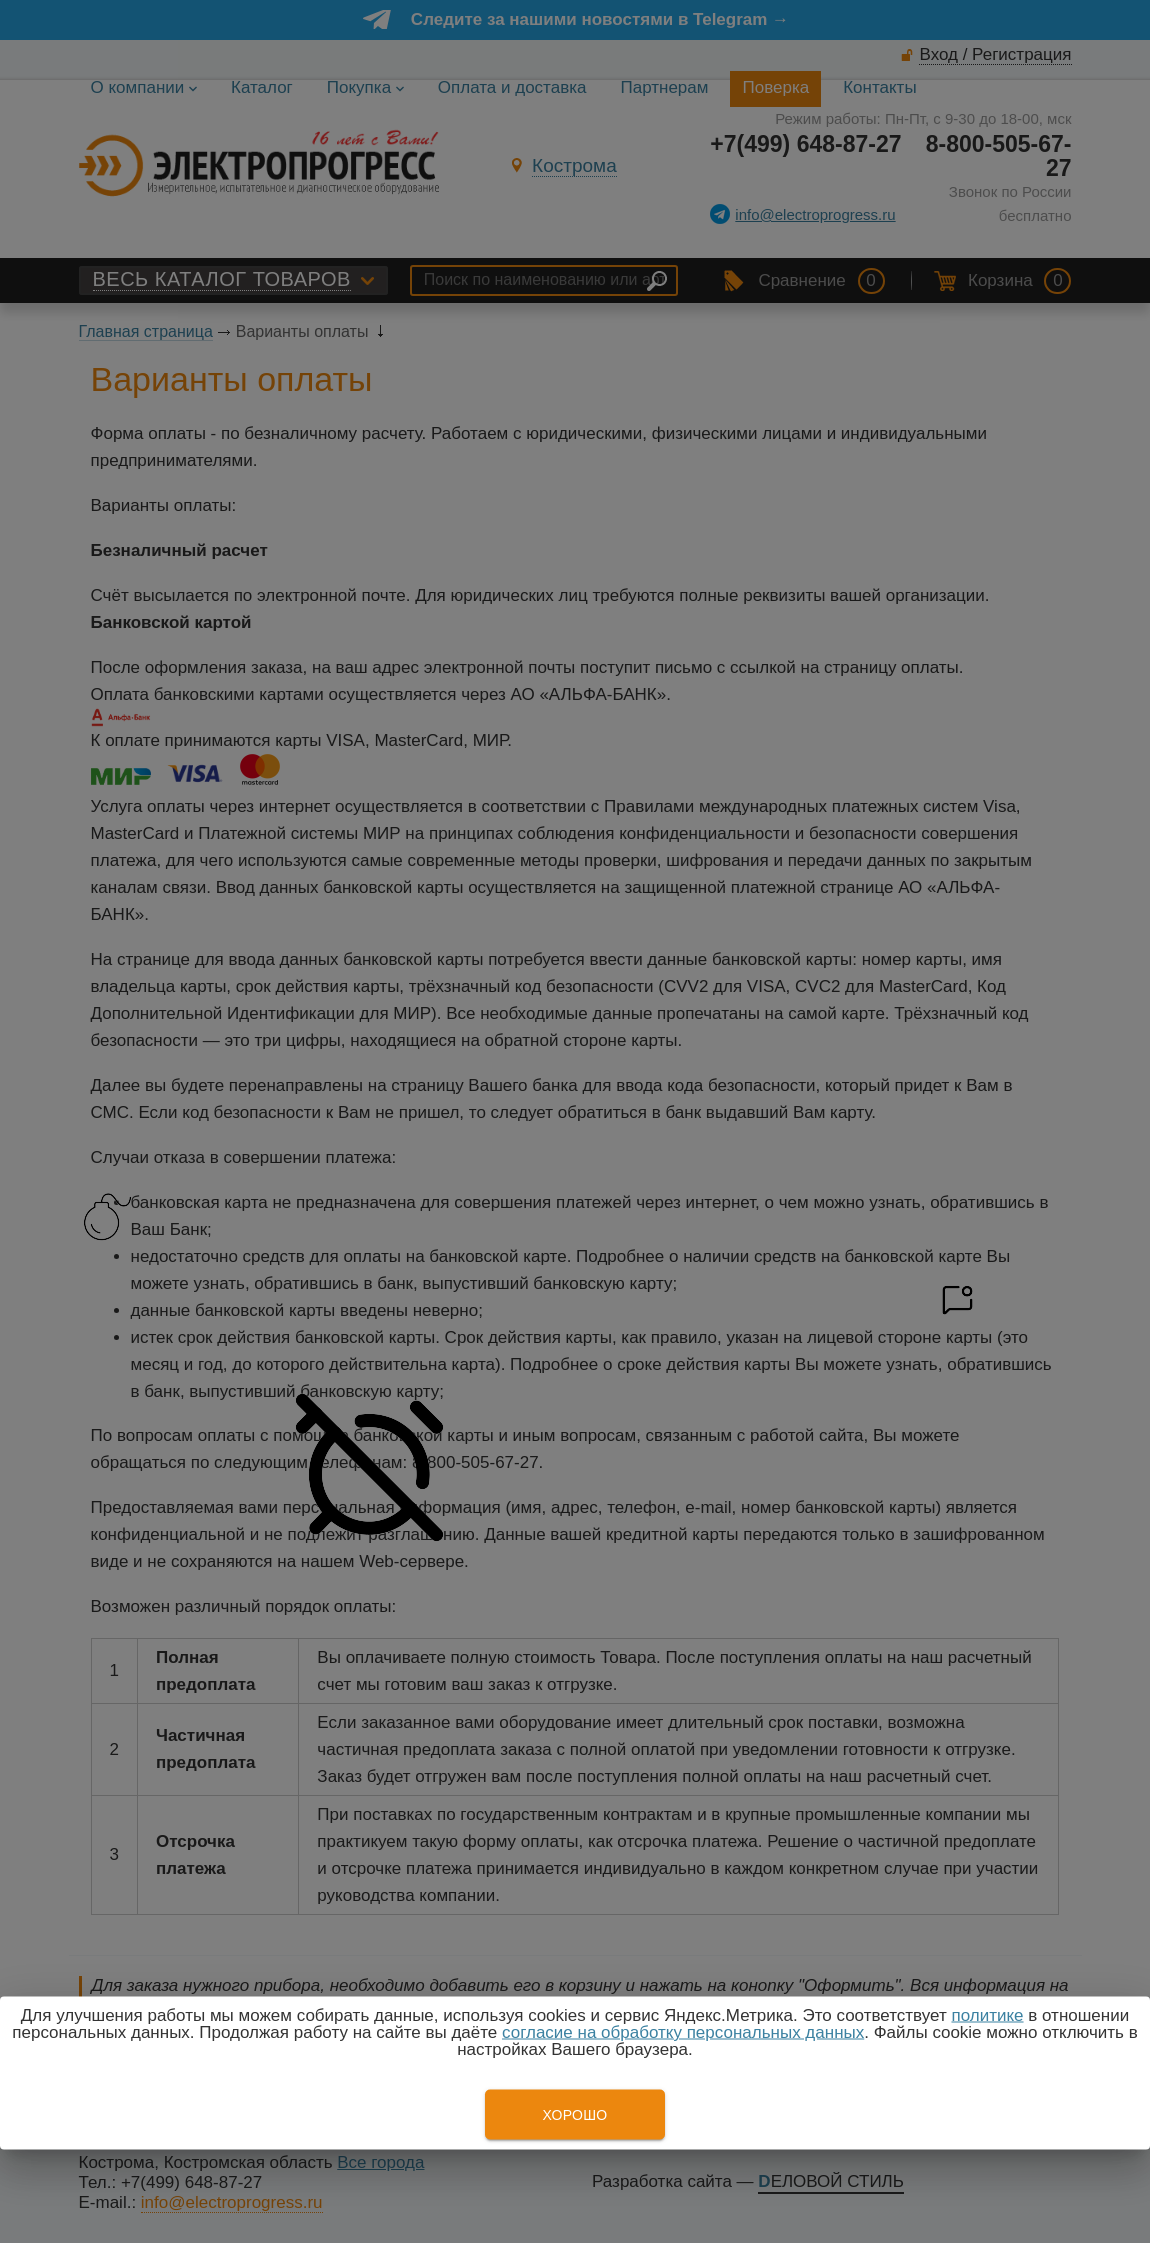 This screenshot has height=2243, width=1150. What do you see at coordinates (105, 1216) in the screenshot?
I see `indicates a destructive or irreversible action` at bounding box center [105, 1216].